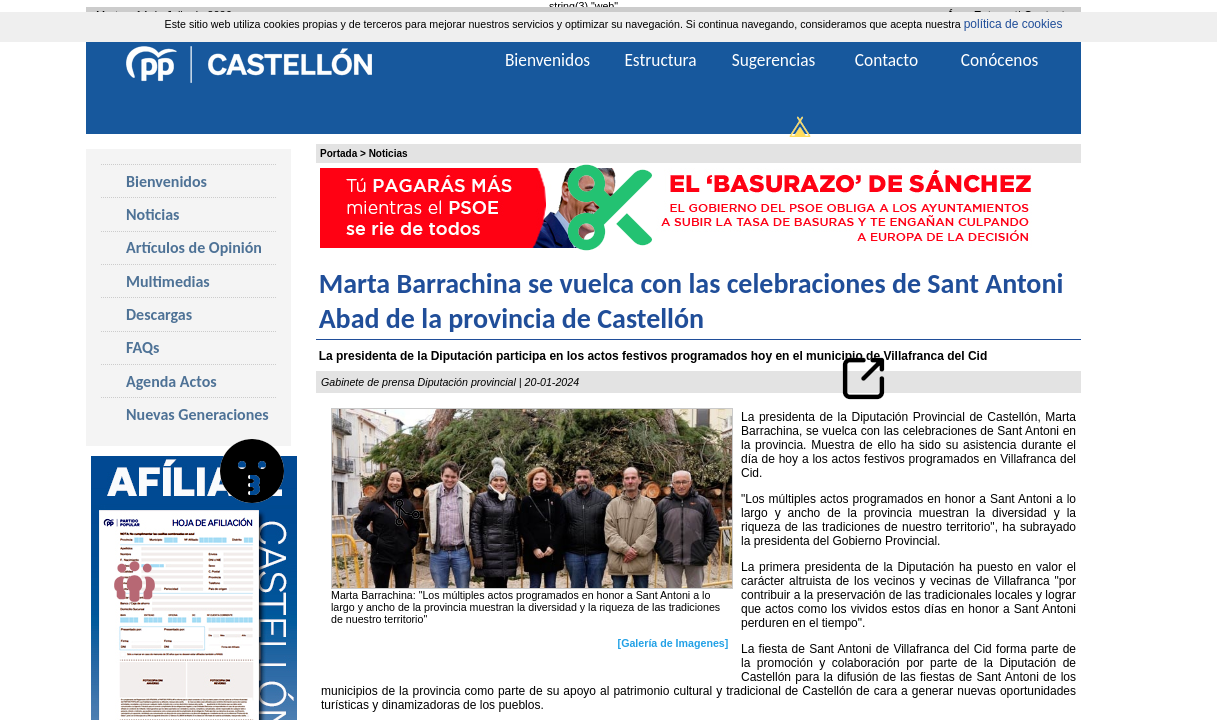  I want to click on merge branches in version control, so click(405, 512).